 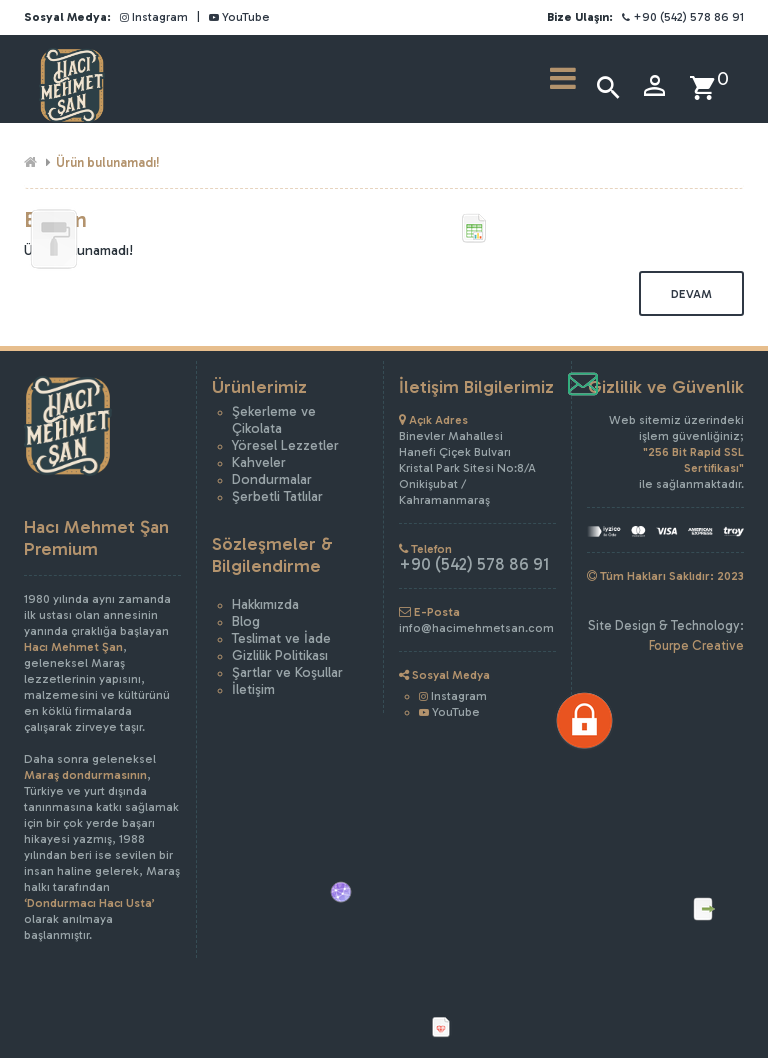 What do you see at coordinates (583, 384) in the screenshot?
I see `open email application` at bounding box center [583, 384].